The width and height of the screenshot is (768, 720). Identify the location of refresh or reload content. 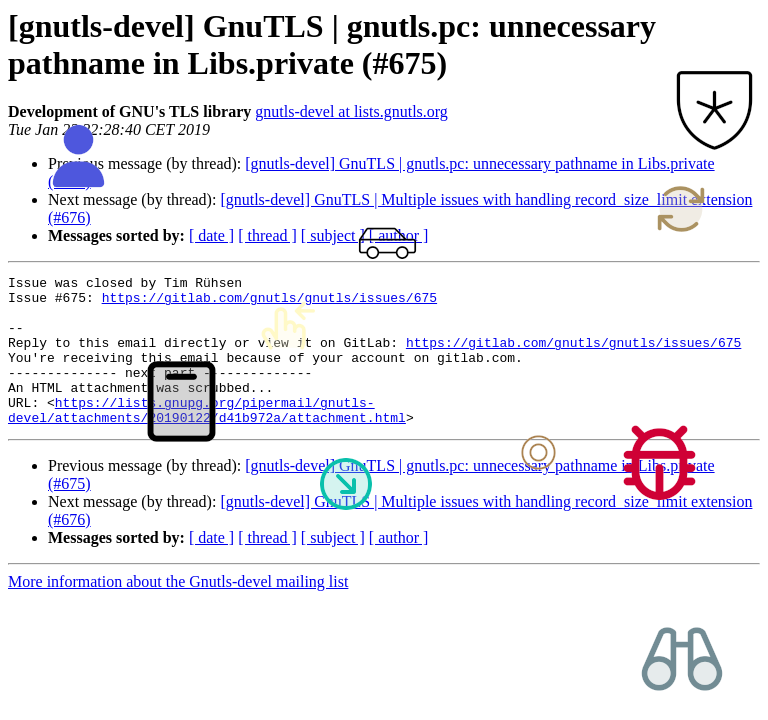
(681, 209).